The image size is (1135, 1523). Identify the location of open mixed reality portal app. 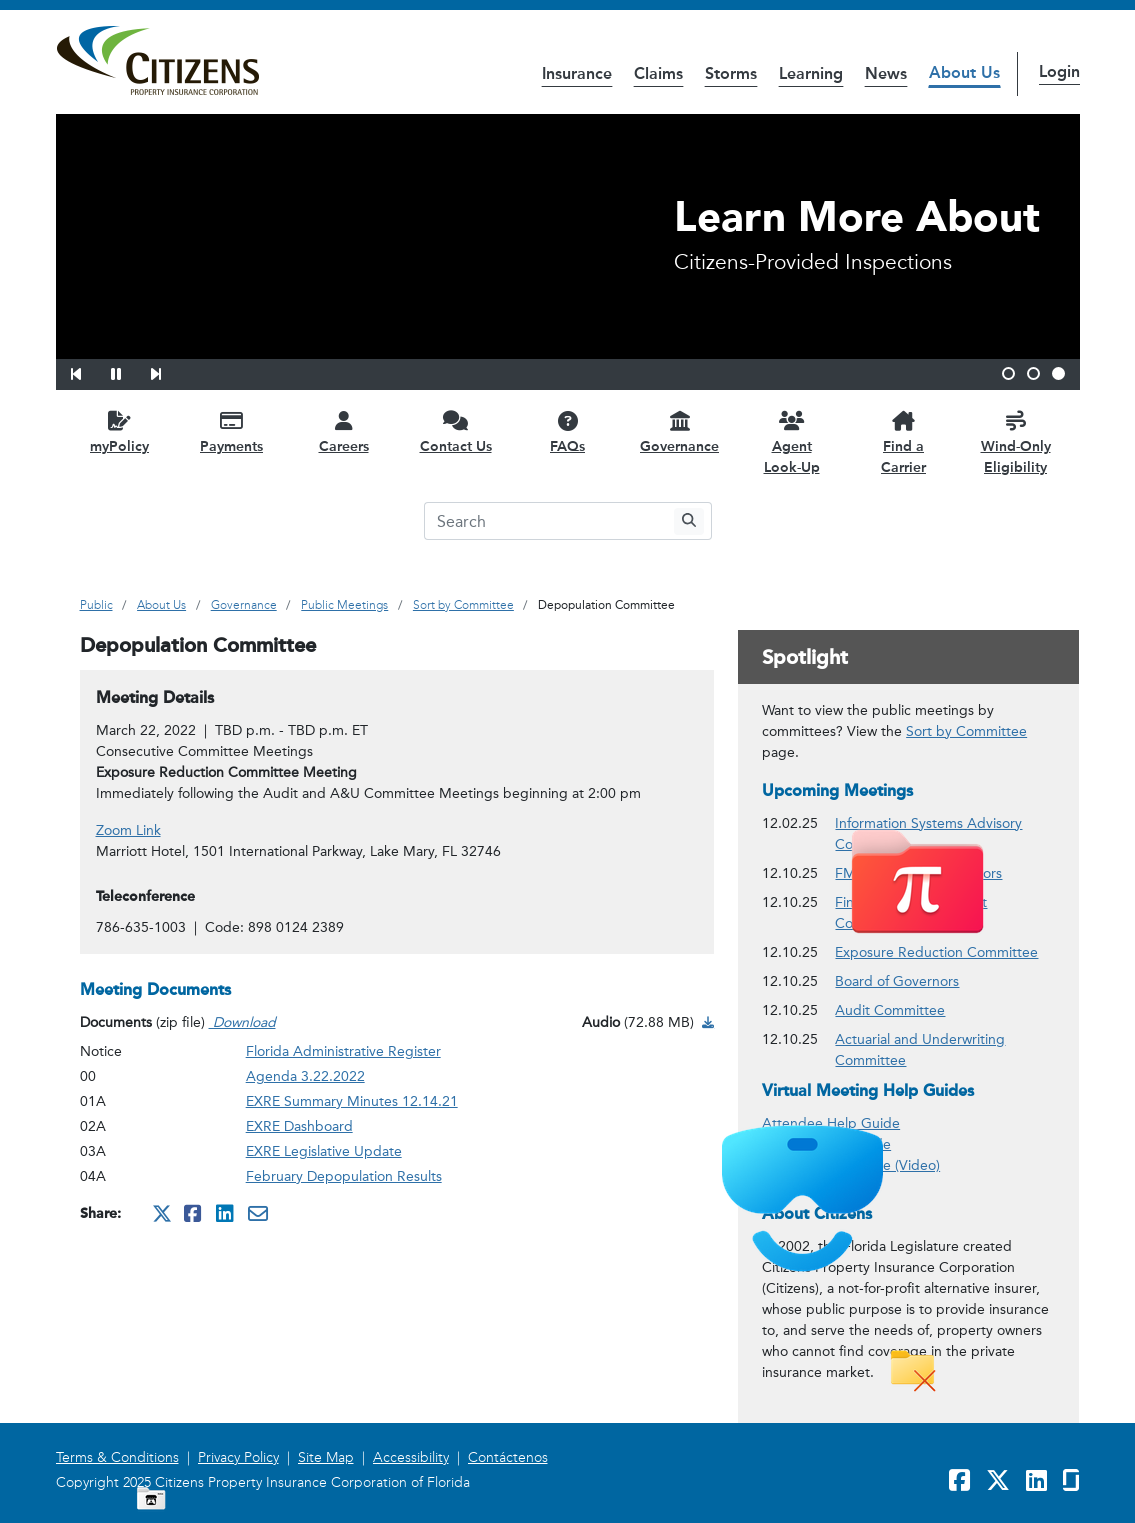
(802, 1198).